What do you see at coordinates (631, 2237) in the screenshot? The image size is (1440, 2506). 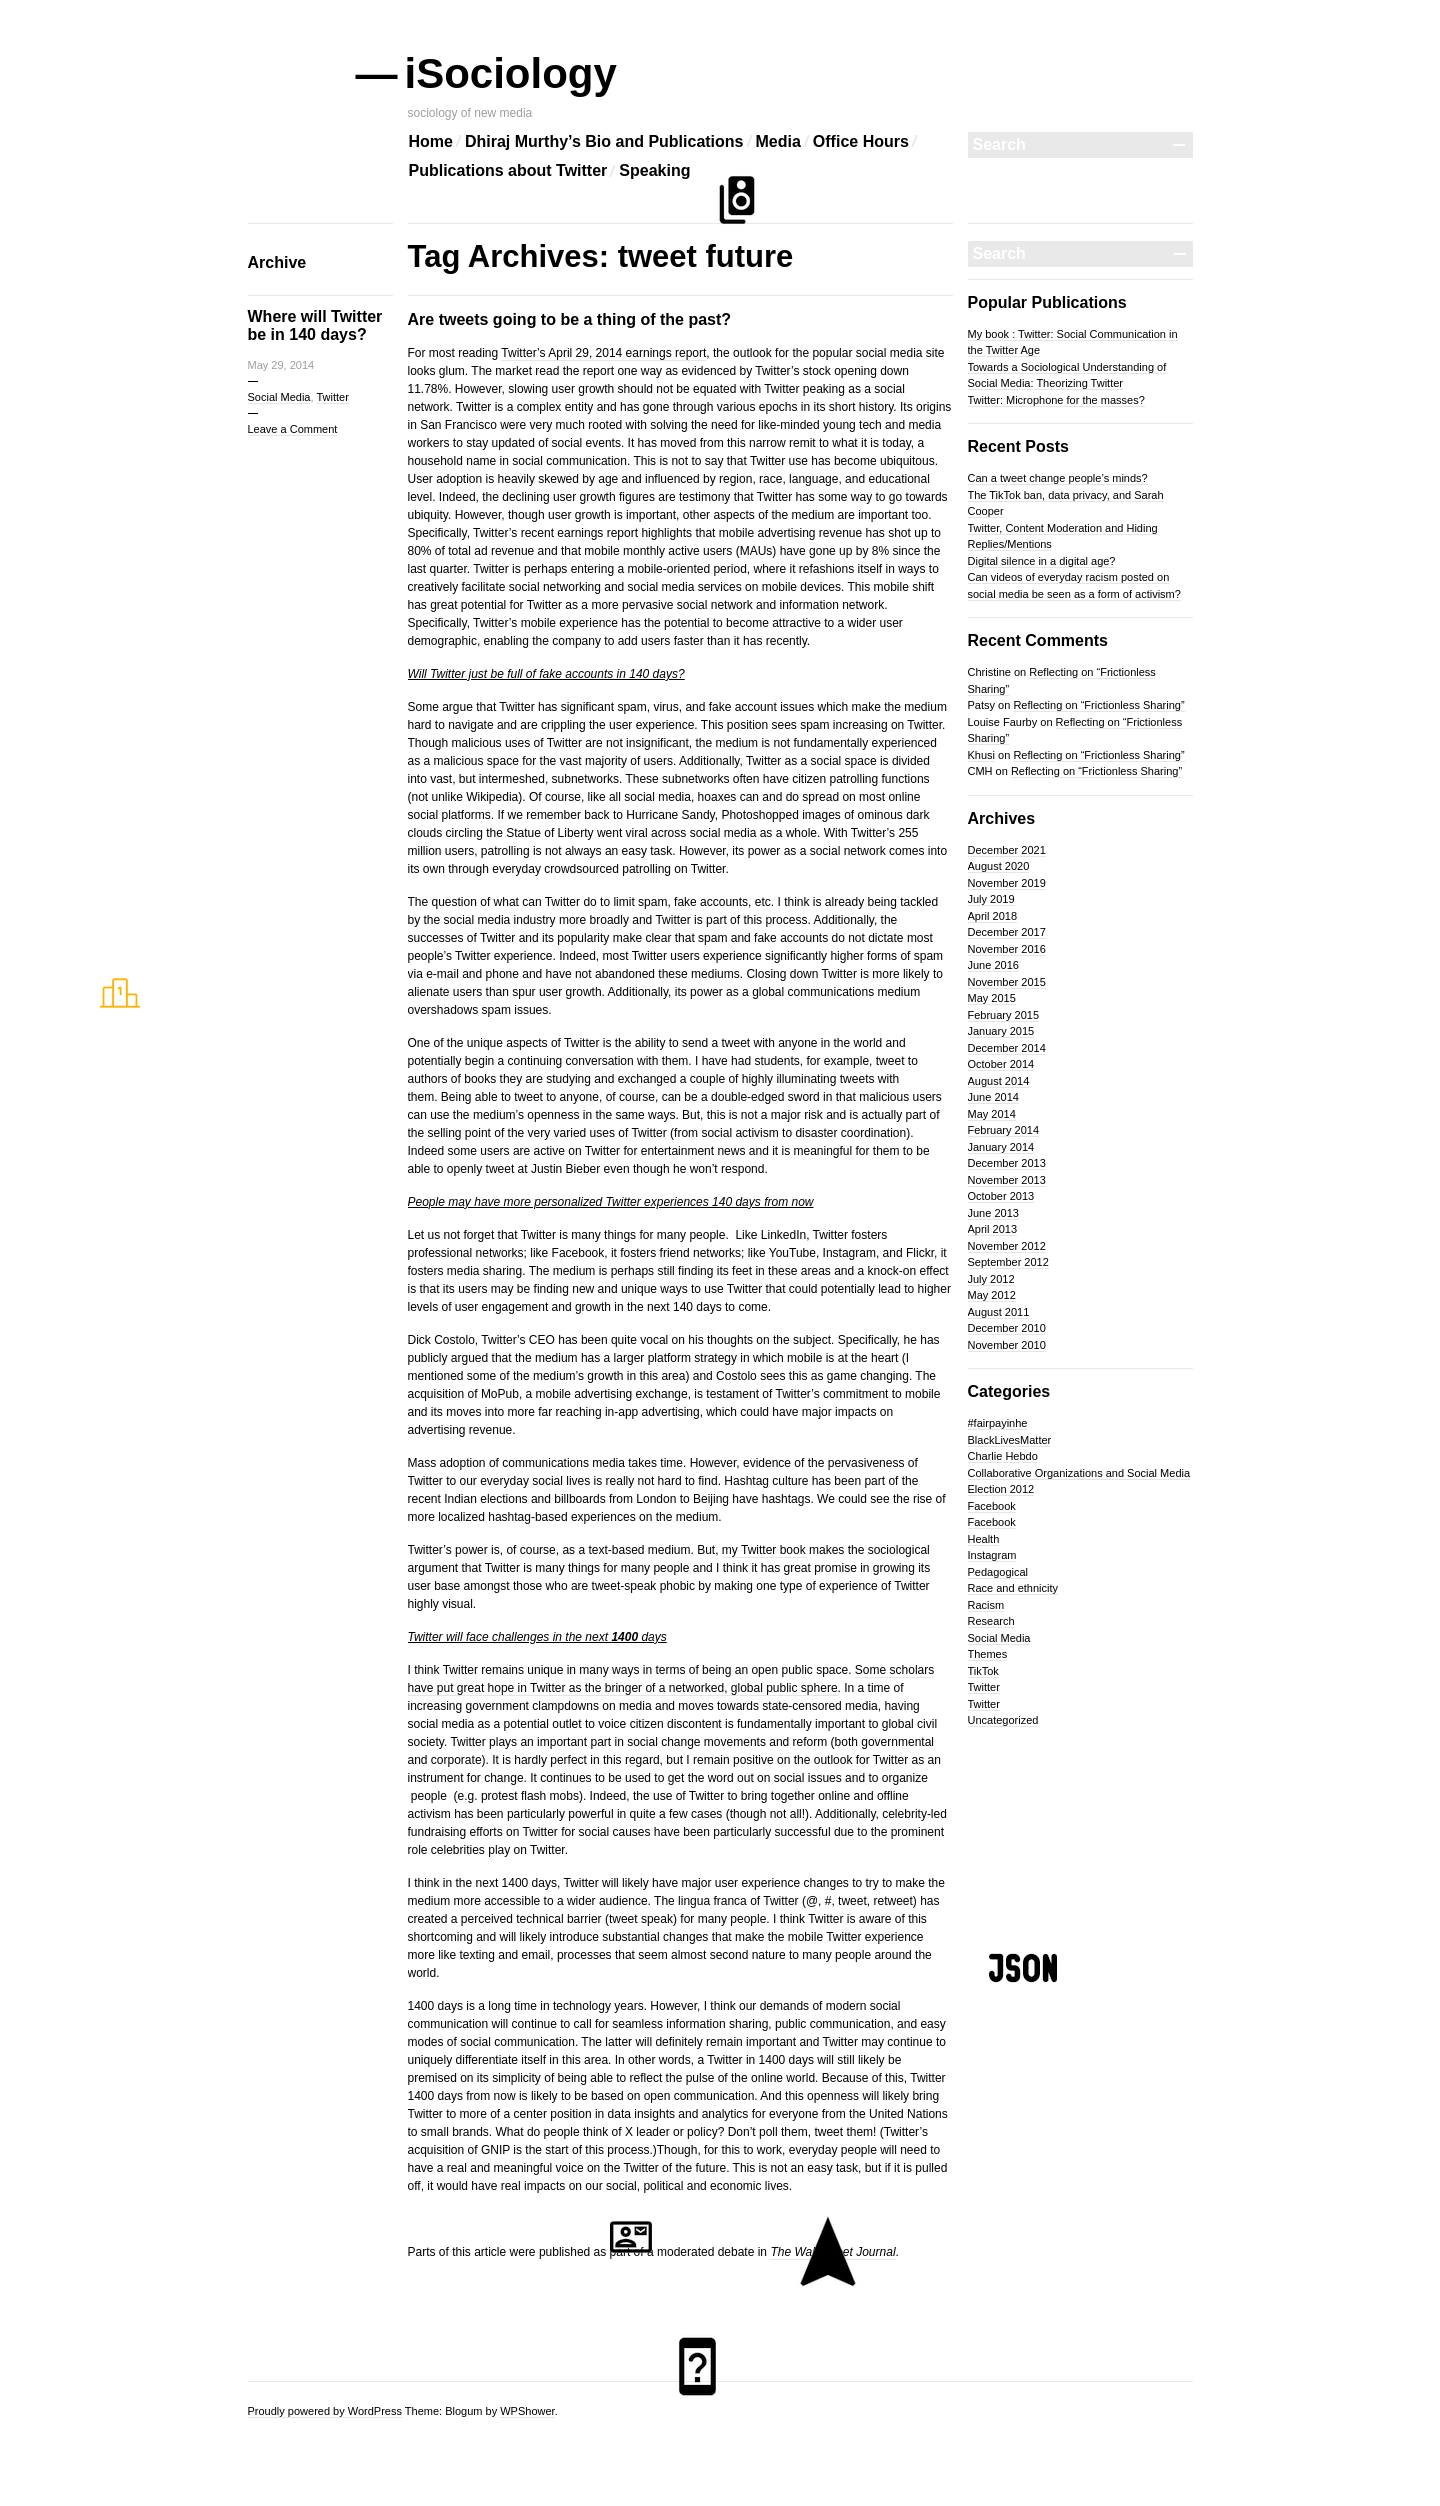 I see `view contact's email information` at bounding box center [631, 2237].